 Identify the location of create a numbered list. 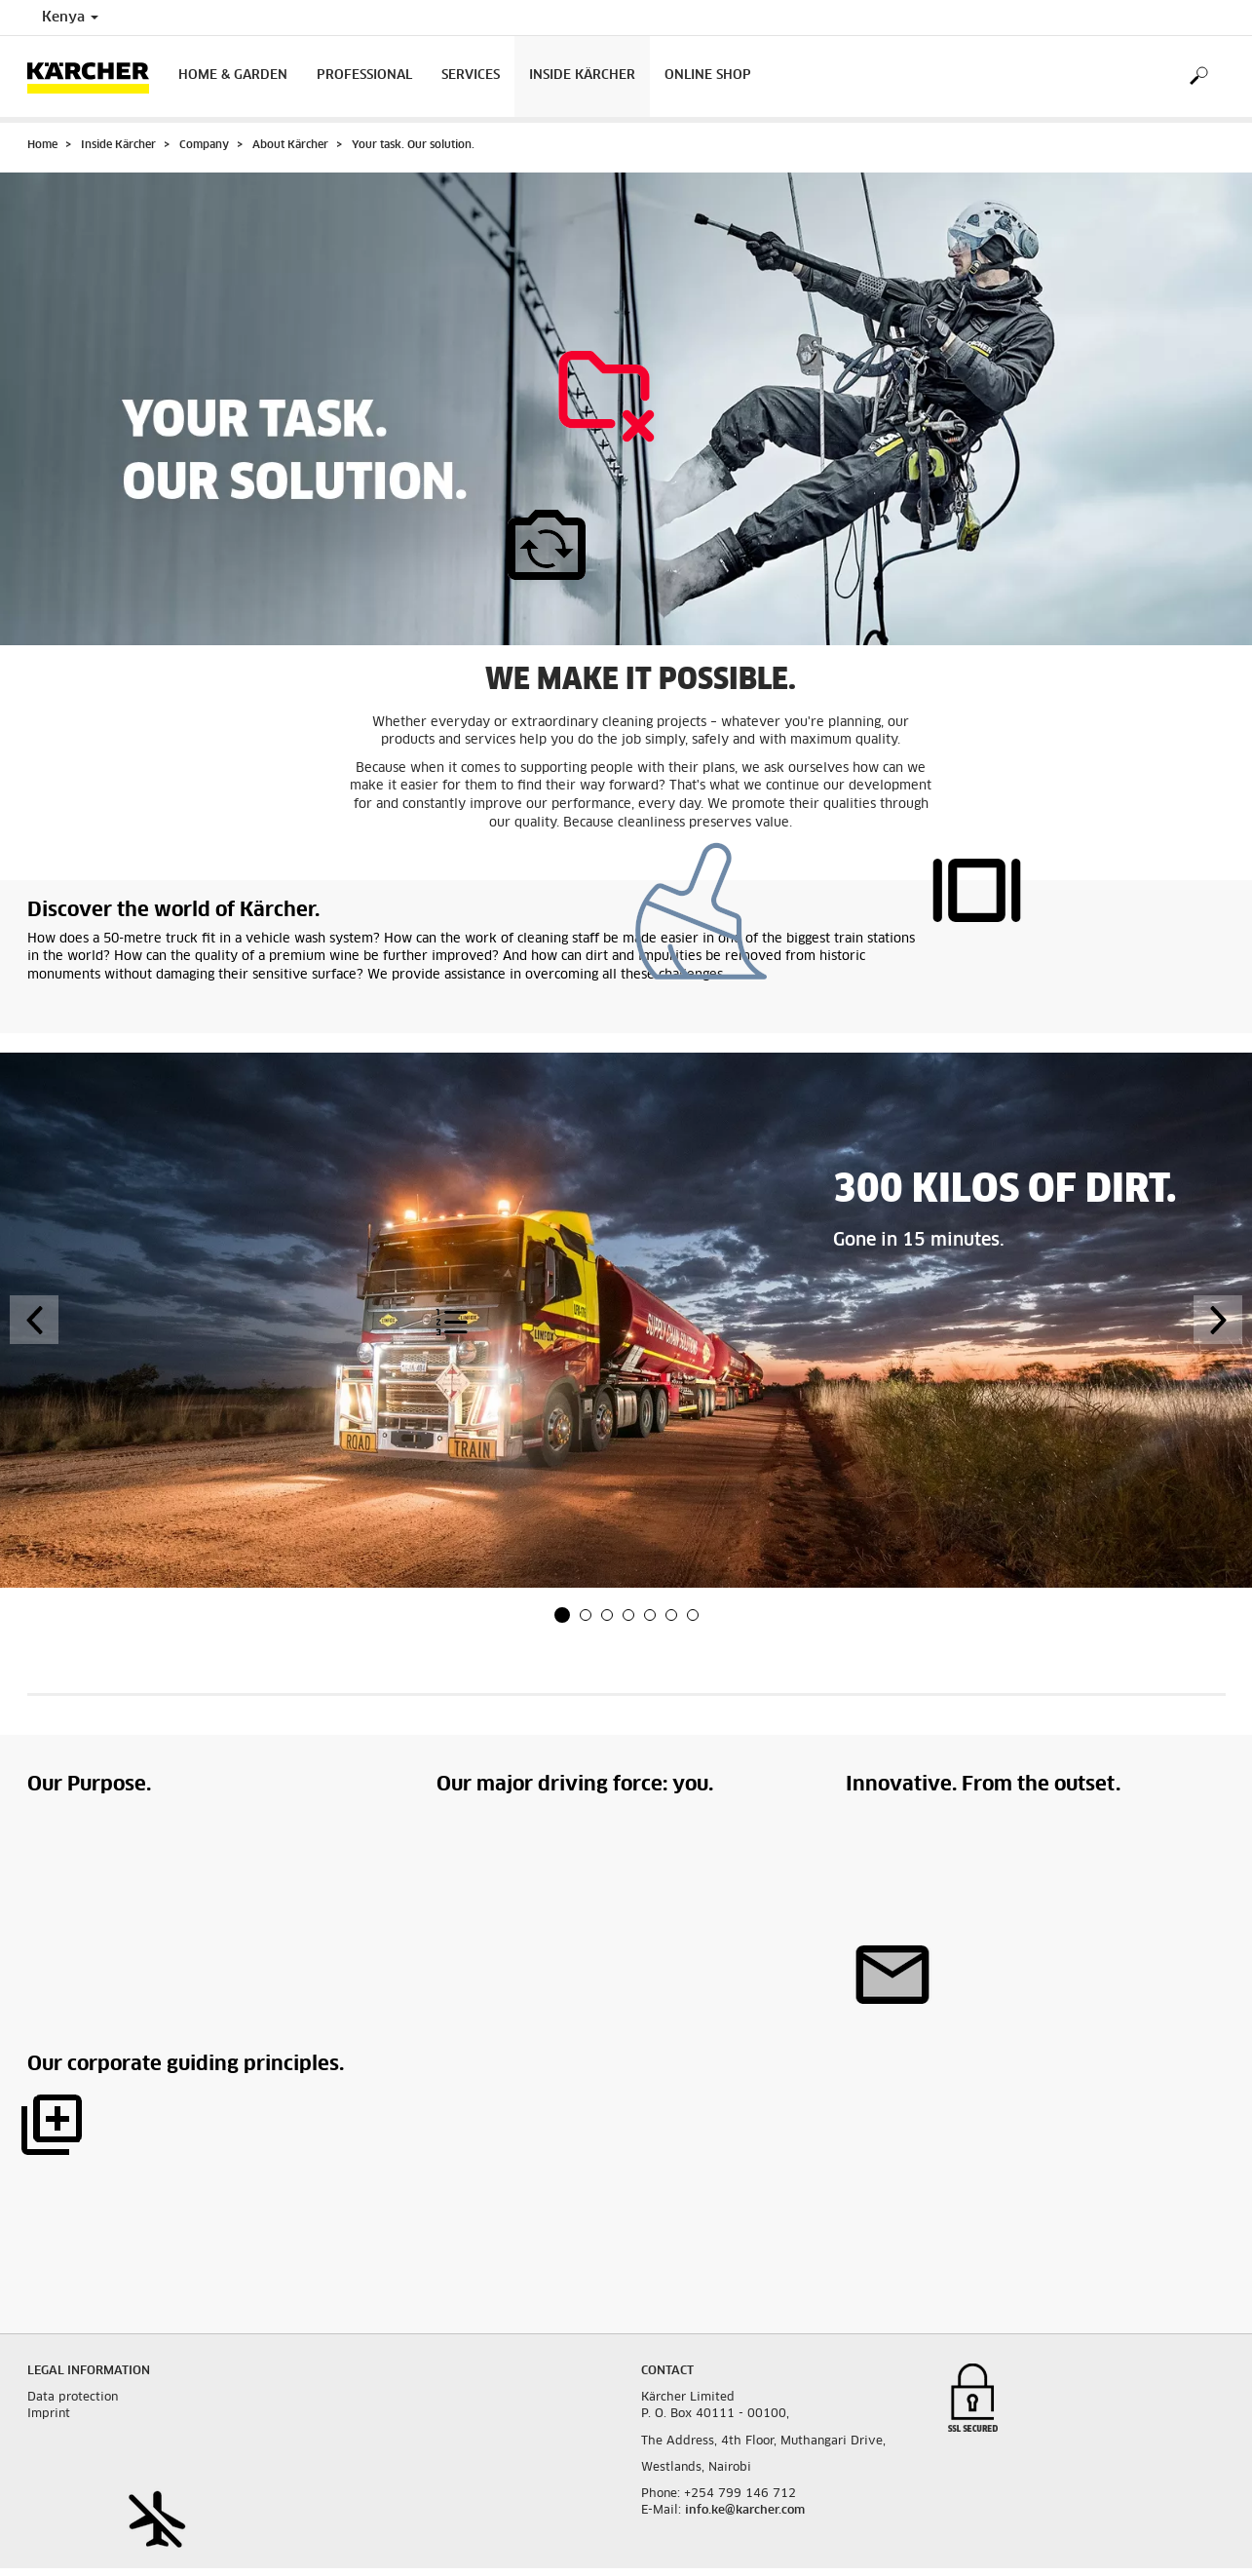
(452, 1322).